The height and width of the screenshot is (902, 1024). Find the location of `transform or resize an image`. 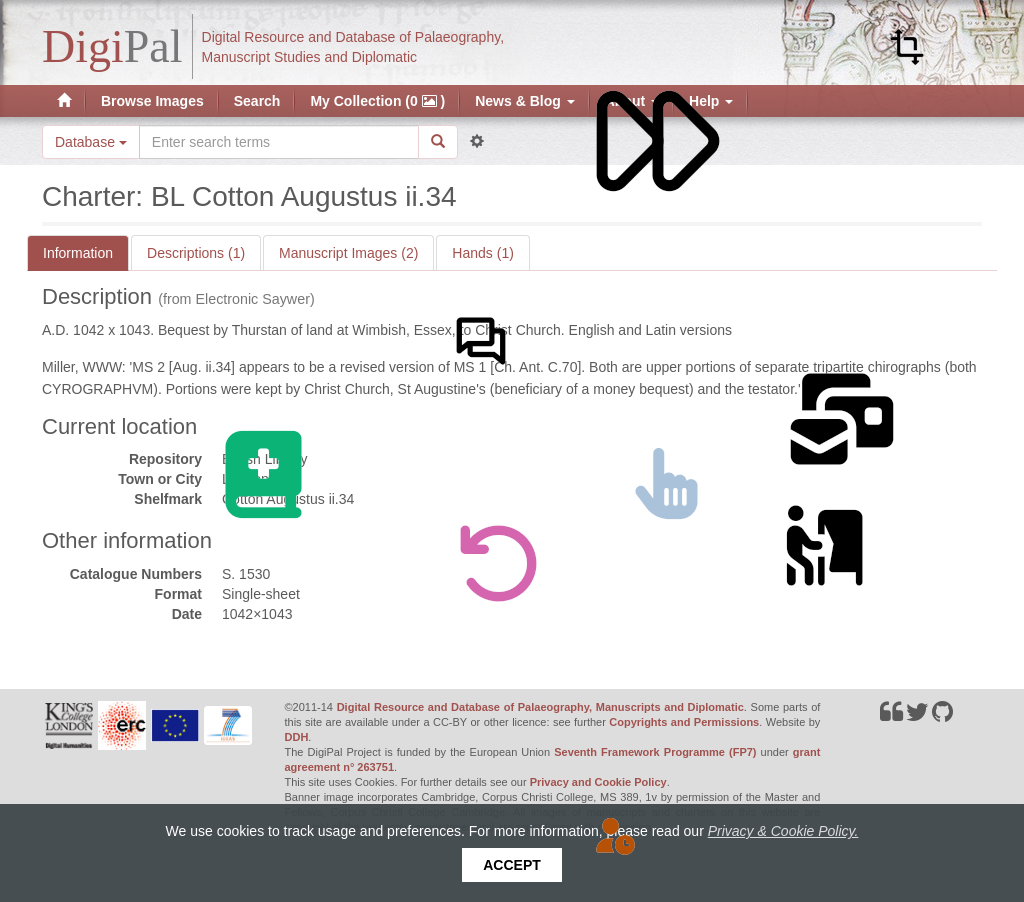

transform or resize an image is located at coordinates (907, 47).